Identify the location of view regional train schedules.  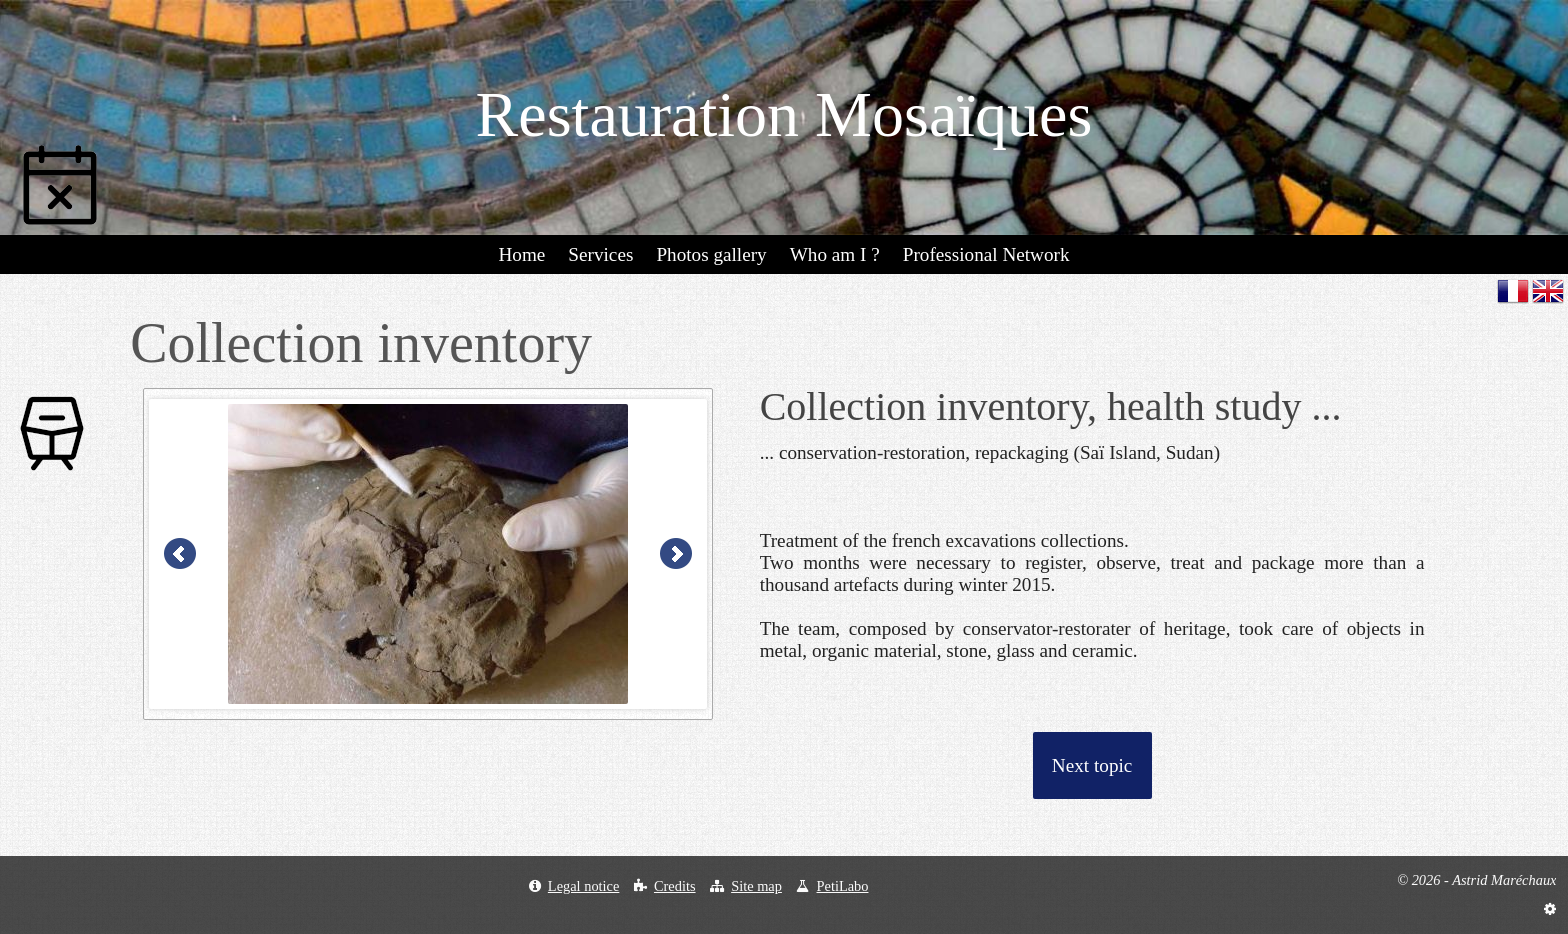
(52, 431).